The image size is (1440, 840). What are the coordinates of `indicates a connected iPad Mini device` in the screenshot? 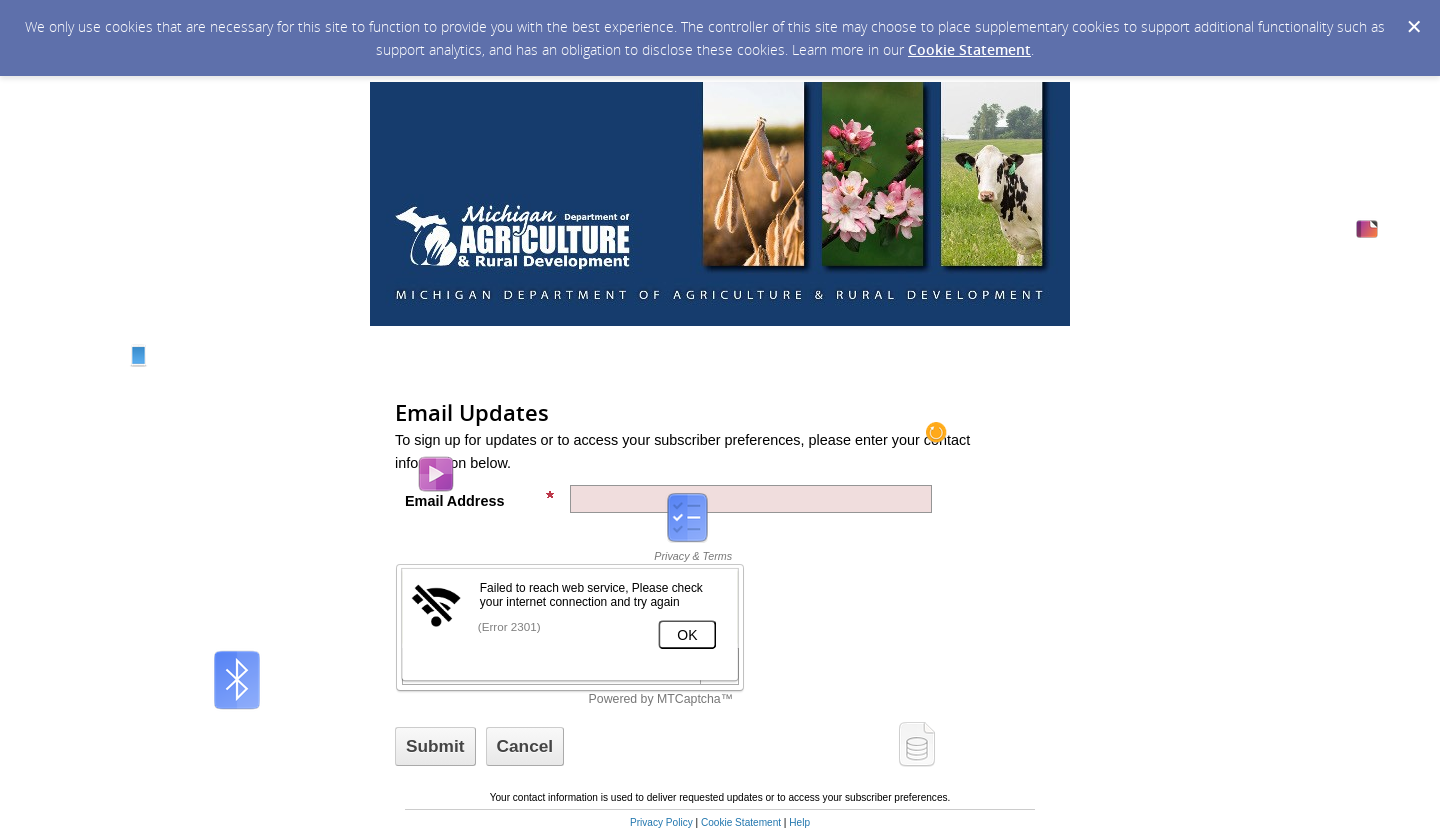 It's located at (138, 353).